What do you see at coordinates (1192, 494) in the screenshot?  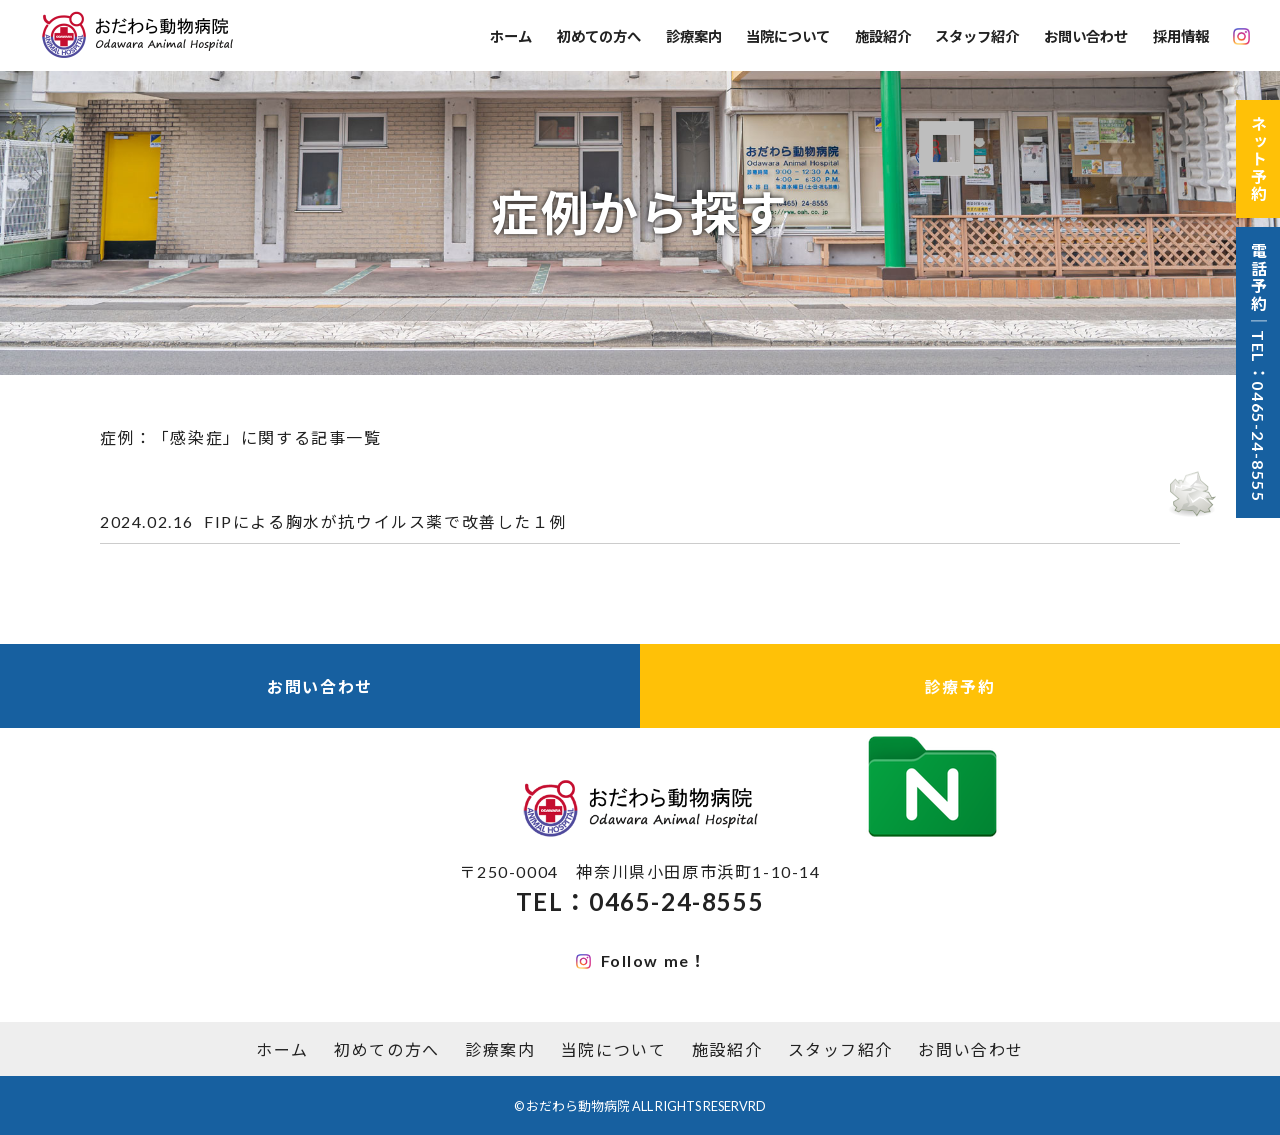 I see `mark email as junk or spam` at bounding box center [1192, 494].